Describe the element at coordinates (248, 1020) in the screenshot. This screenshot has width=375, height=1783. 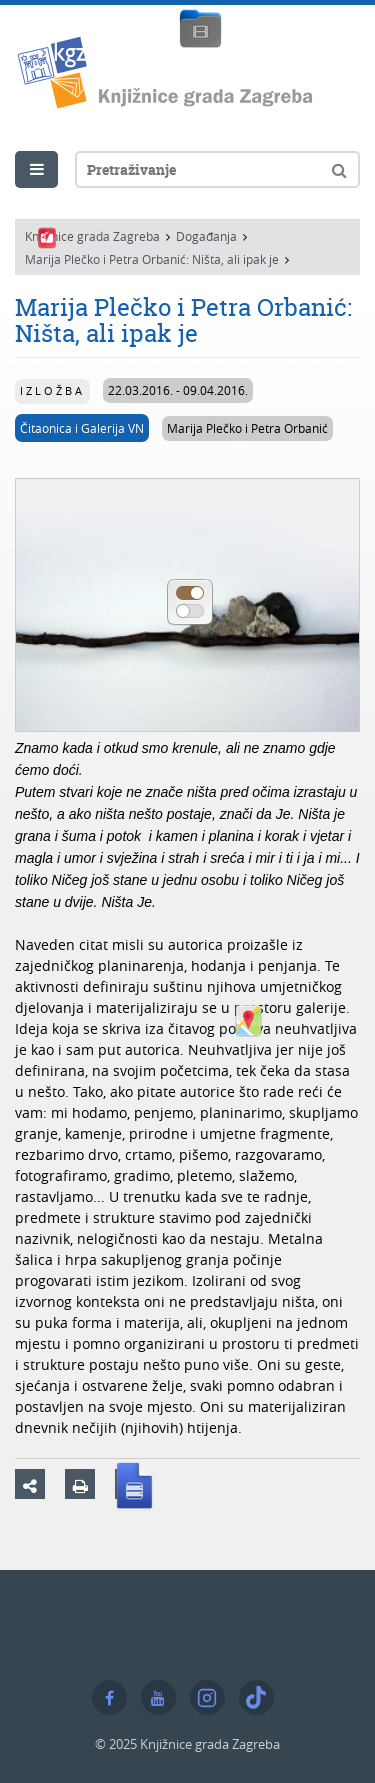
I see `geo+json file containing geographic data` at that location.